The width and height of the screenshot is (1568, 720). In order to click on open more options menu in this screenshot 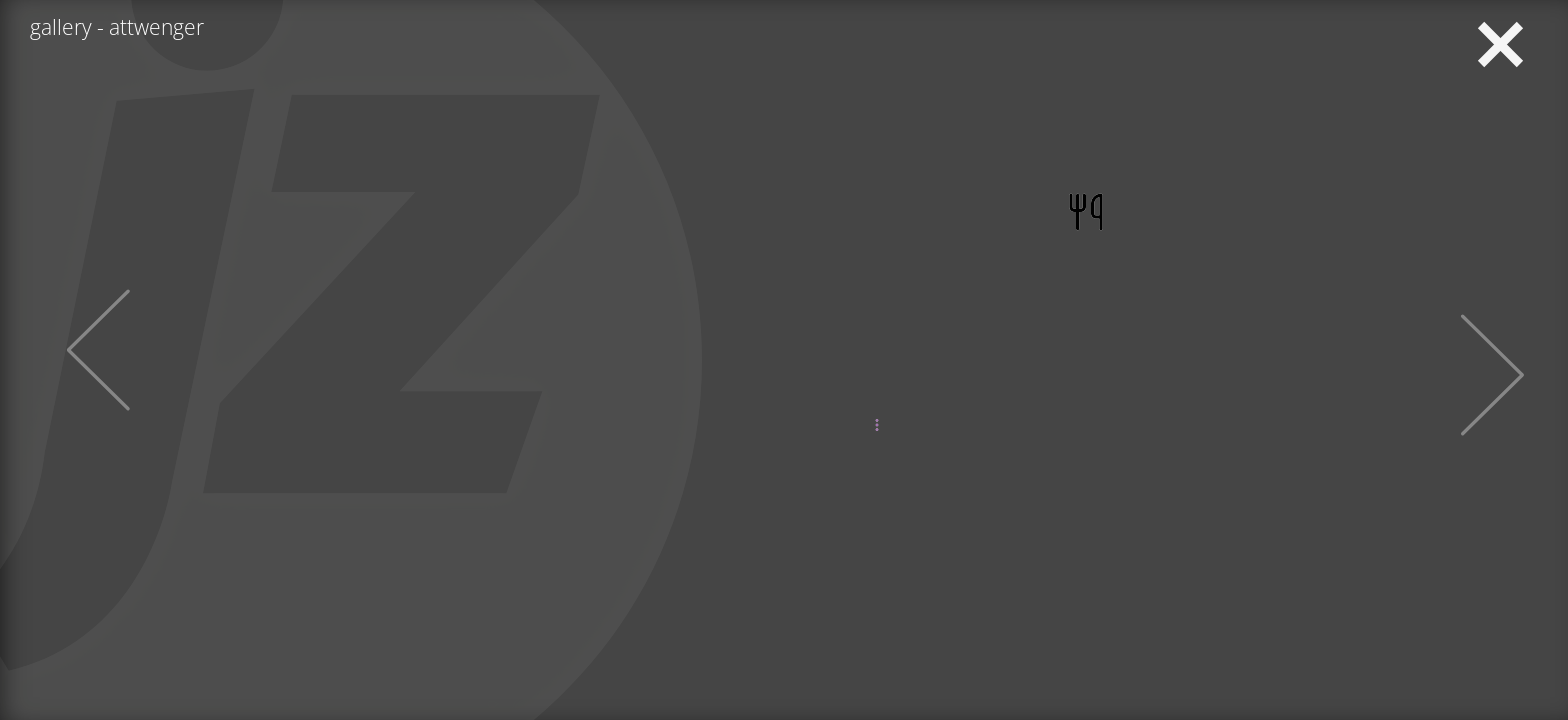, I will do `click(877, 425)`.